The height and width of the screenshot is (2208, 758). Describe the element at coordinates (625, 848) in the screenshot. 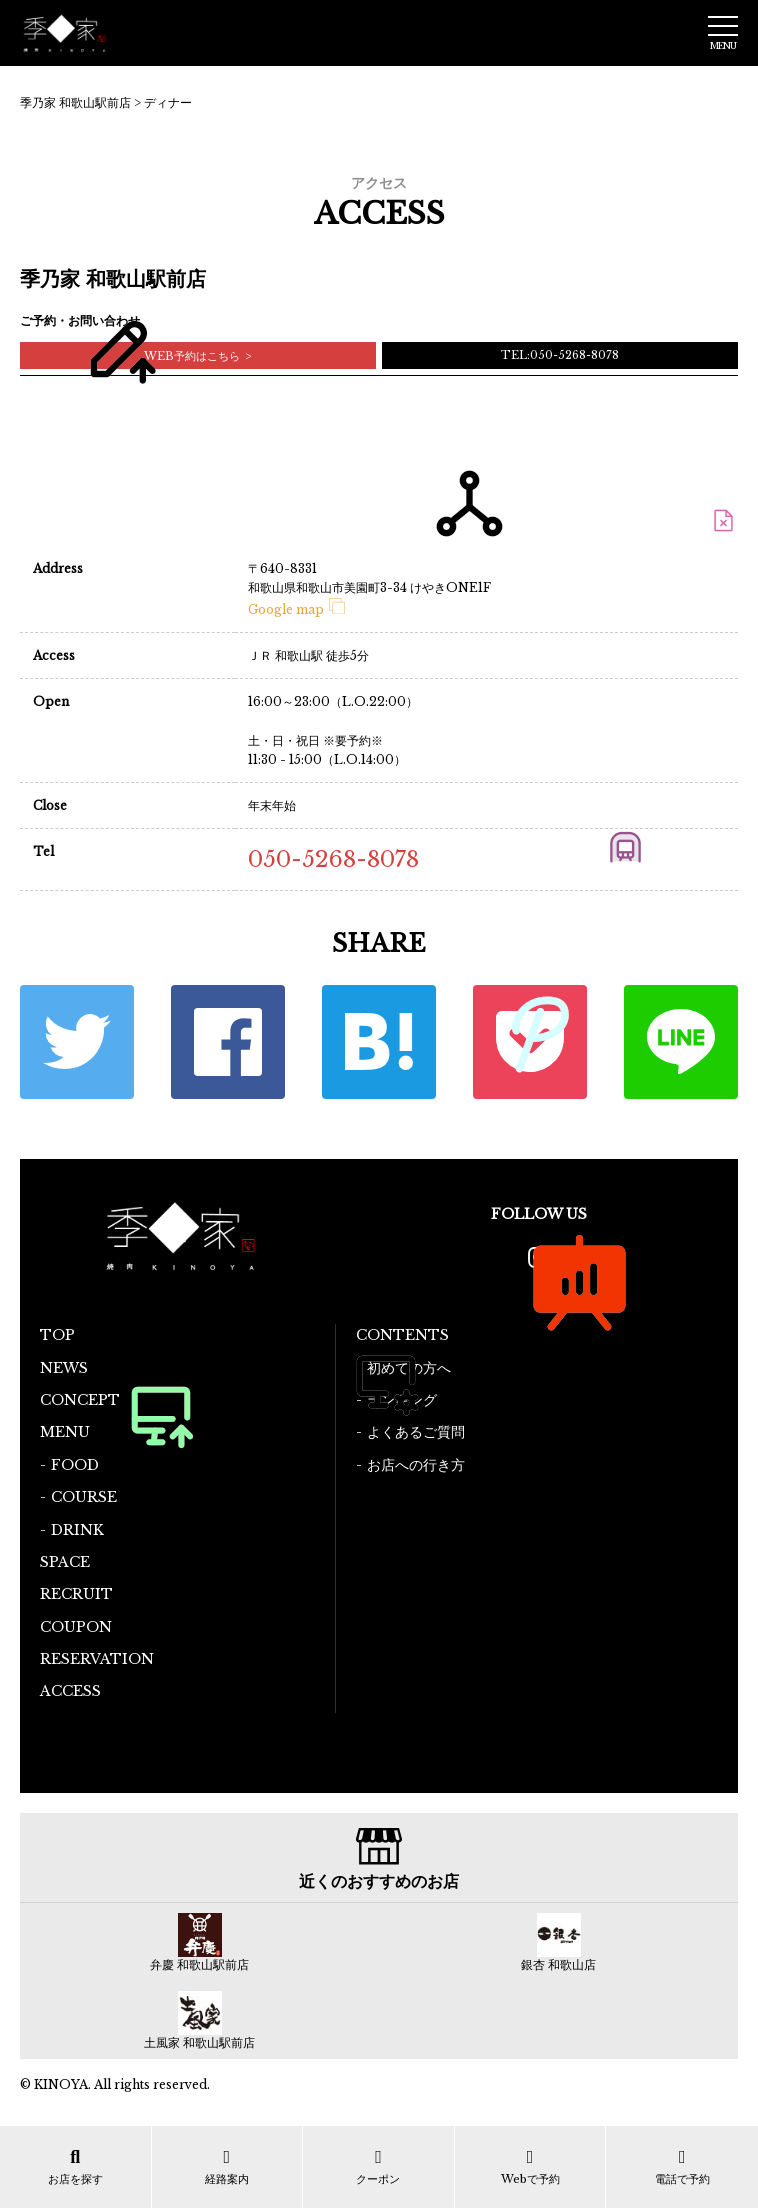

I see `view subway or metro transit options` at that location.